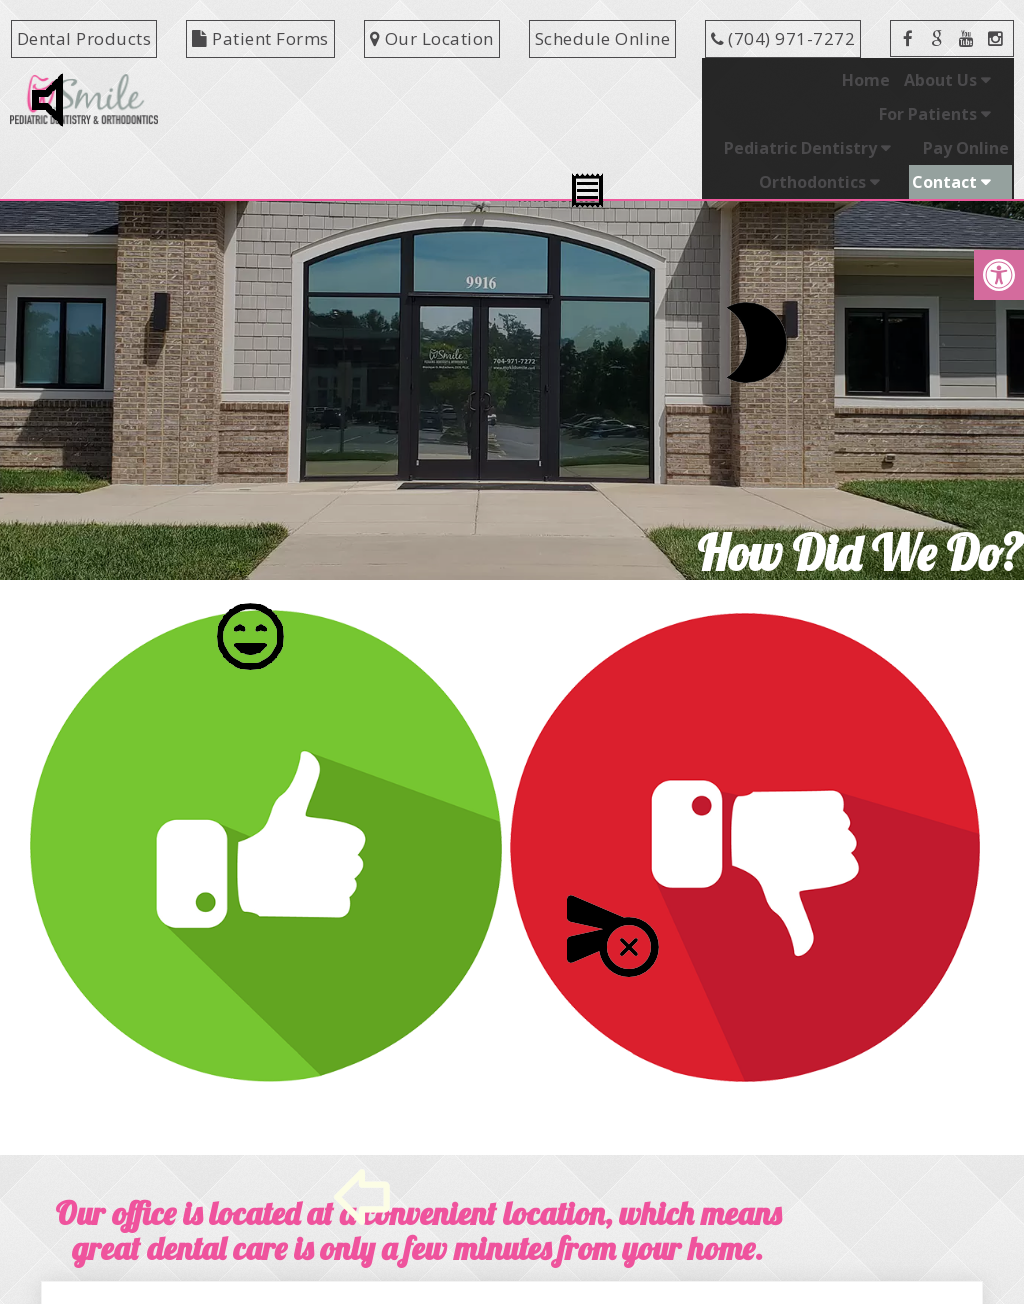  What do you see at coordinates (754, 342) in the screenshot?
I see `toggle dark mode or night theme` at bounding box center [754, 342].